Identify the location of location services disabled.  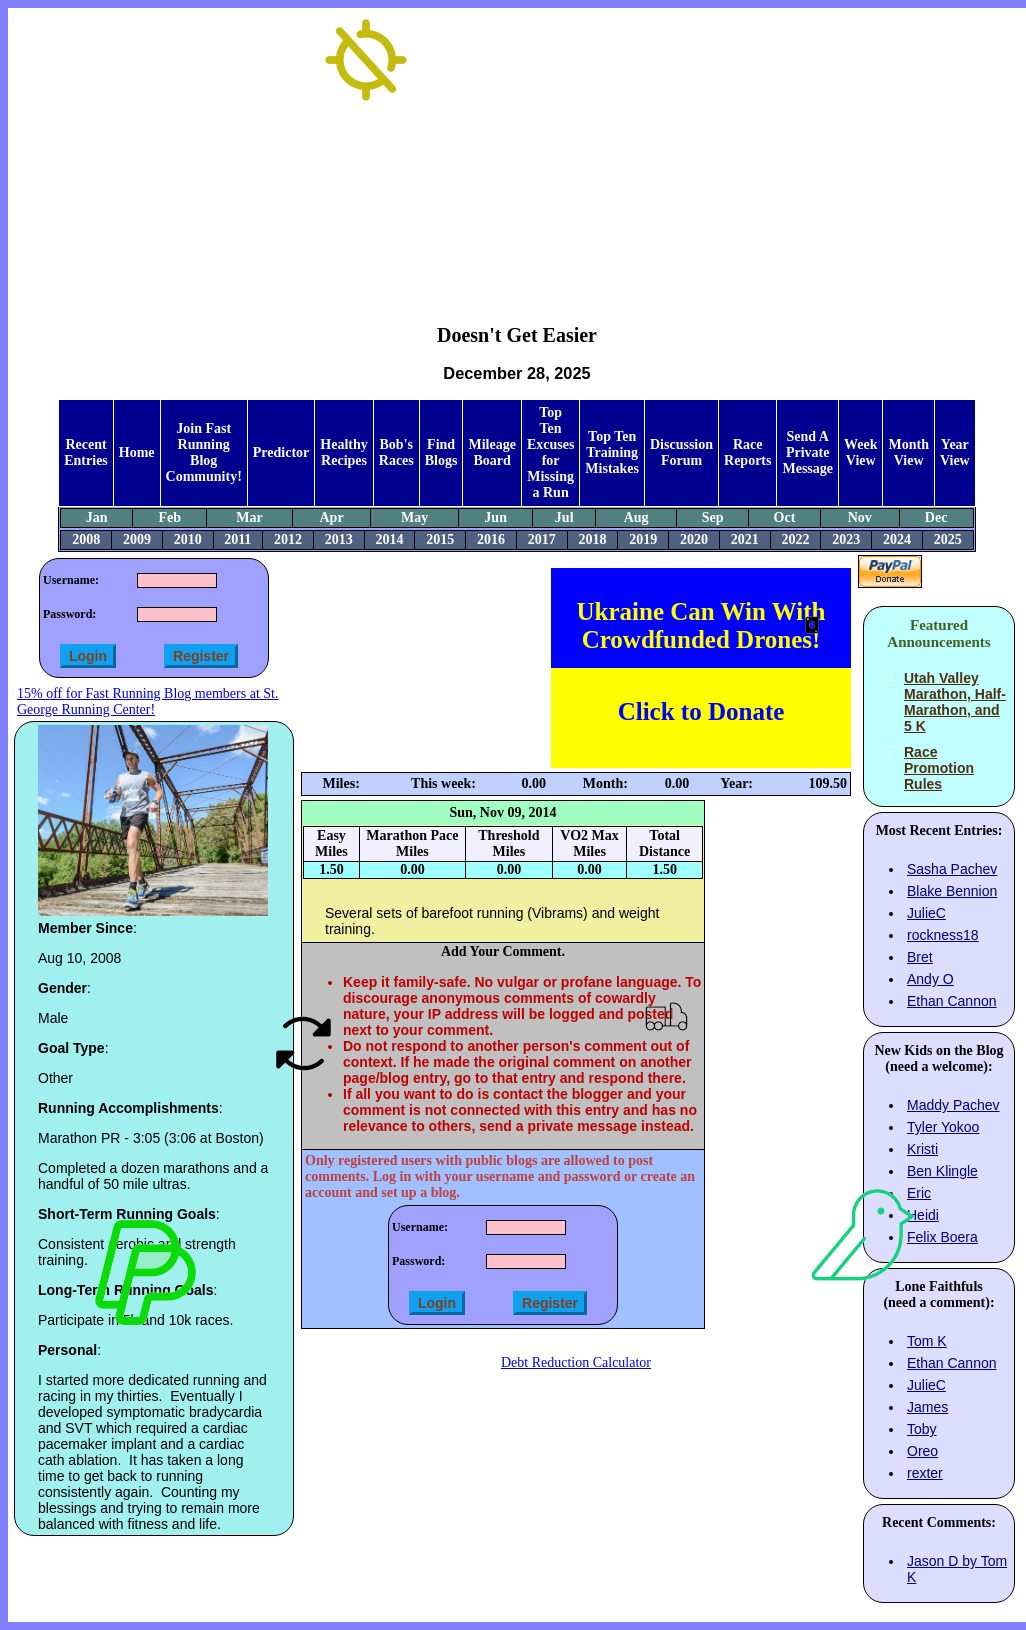
(366, 60).